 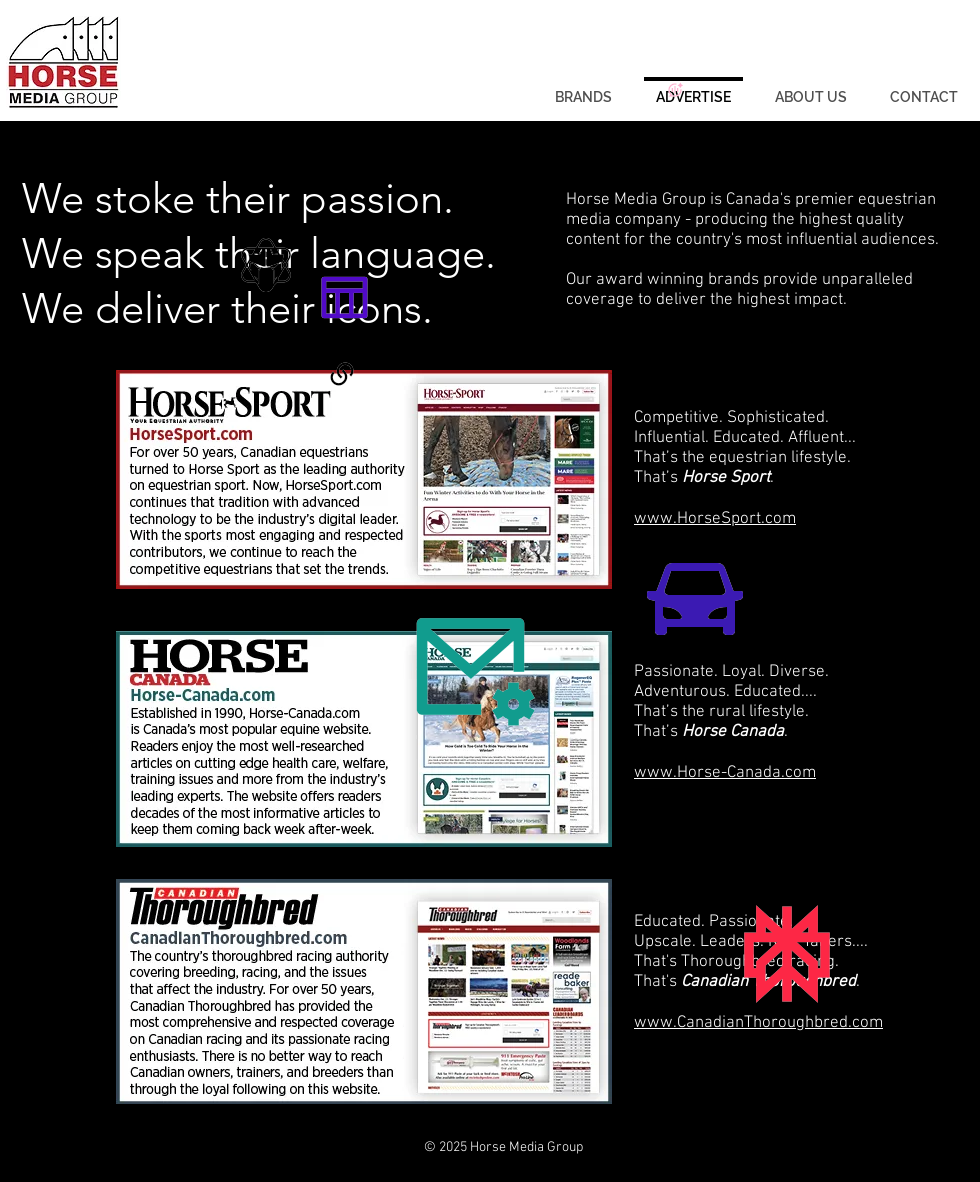 I want to click on insert a table into a document, so click(x=344, y=297).